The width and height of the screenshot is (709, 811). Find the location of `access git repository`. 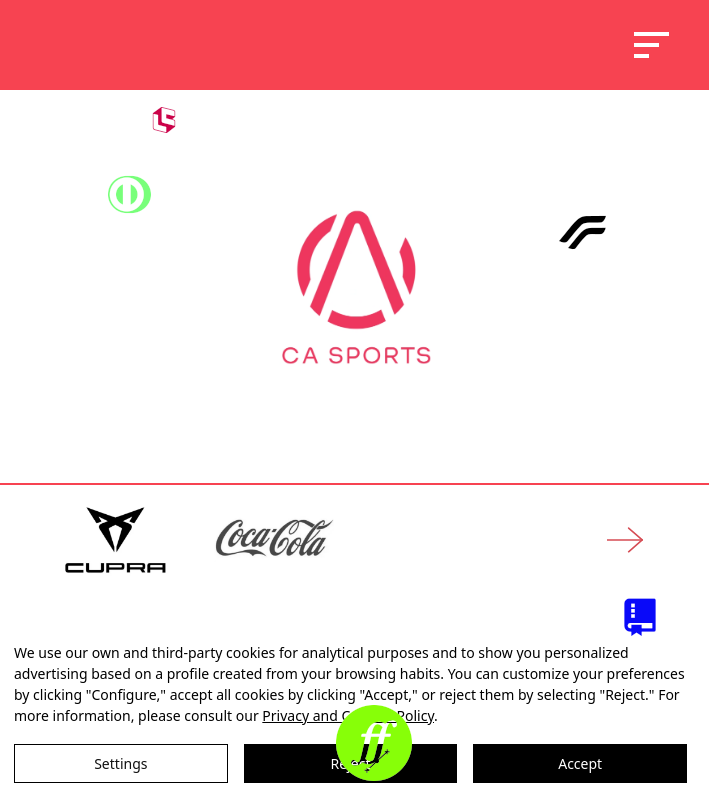

access git repository is located at coordinates (640, 616).